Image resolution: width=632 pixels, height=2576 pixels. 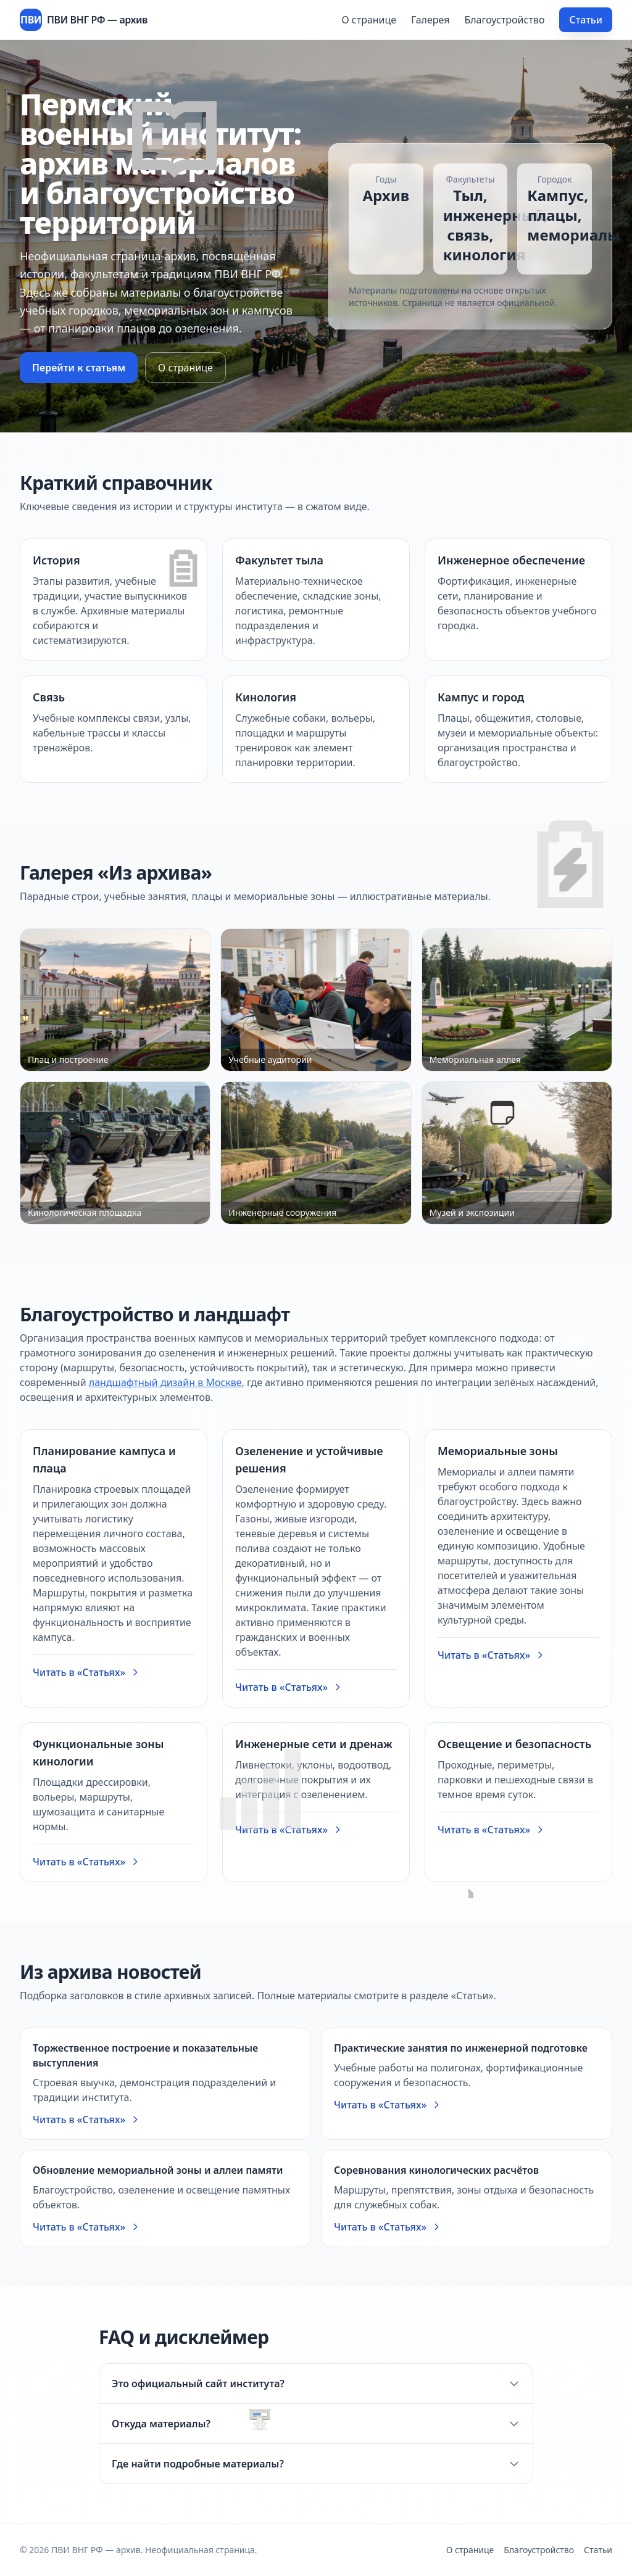 I want to click on start text selection from the right side, so click(x=471, y=1893).